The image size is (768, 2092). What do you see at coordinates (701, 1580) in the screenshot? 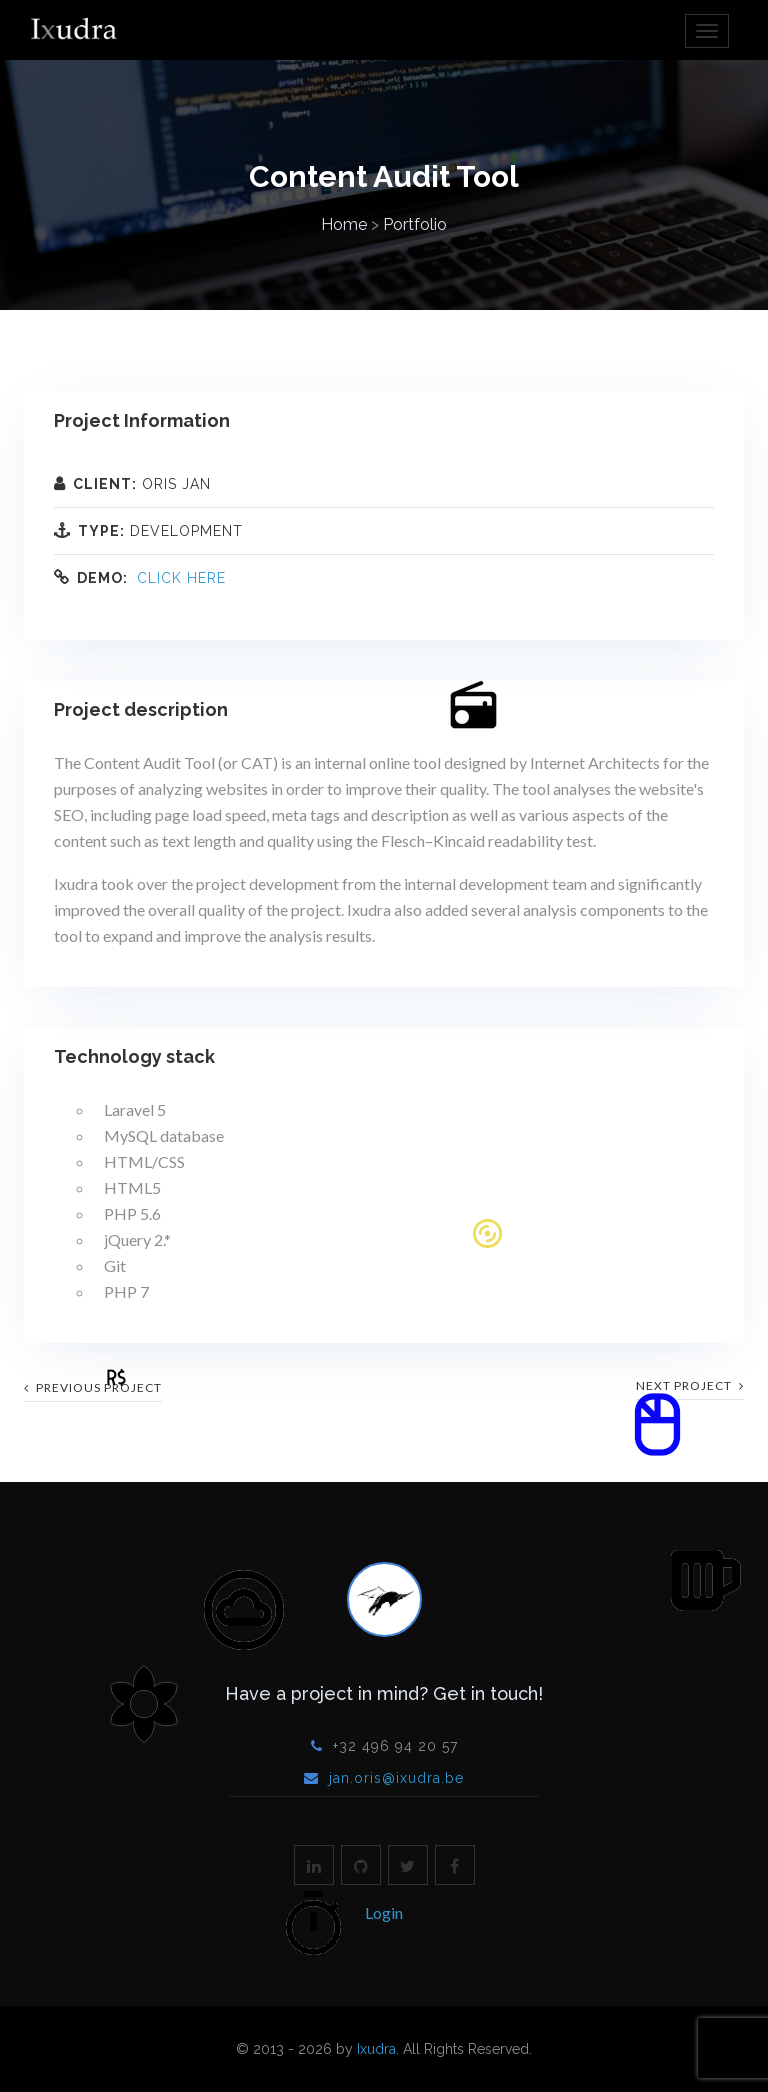
I see `view nearby bars or breweries` at bounding box center [701, 1580].